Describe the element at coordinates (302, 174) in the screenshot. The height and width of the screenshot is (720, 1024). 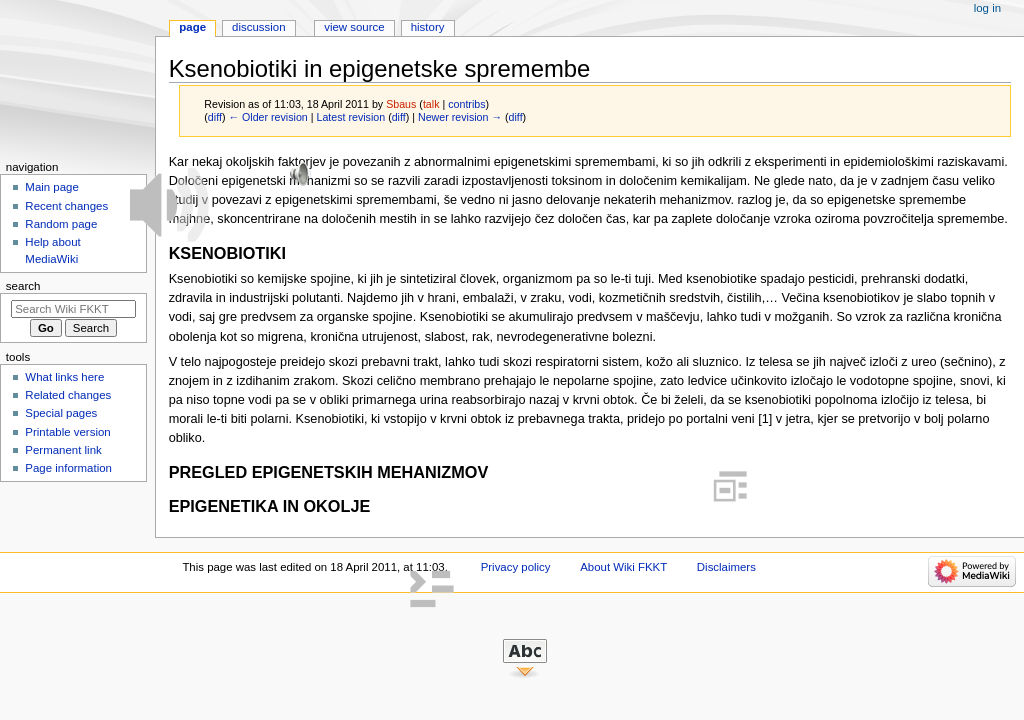
I see `indicates audio is set to low volume` at that location.